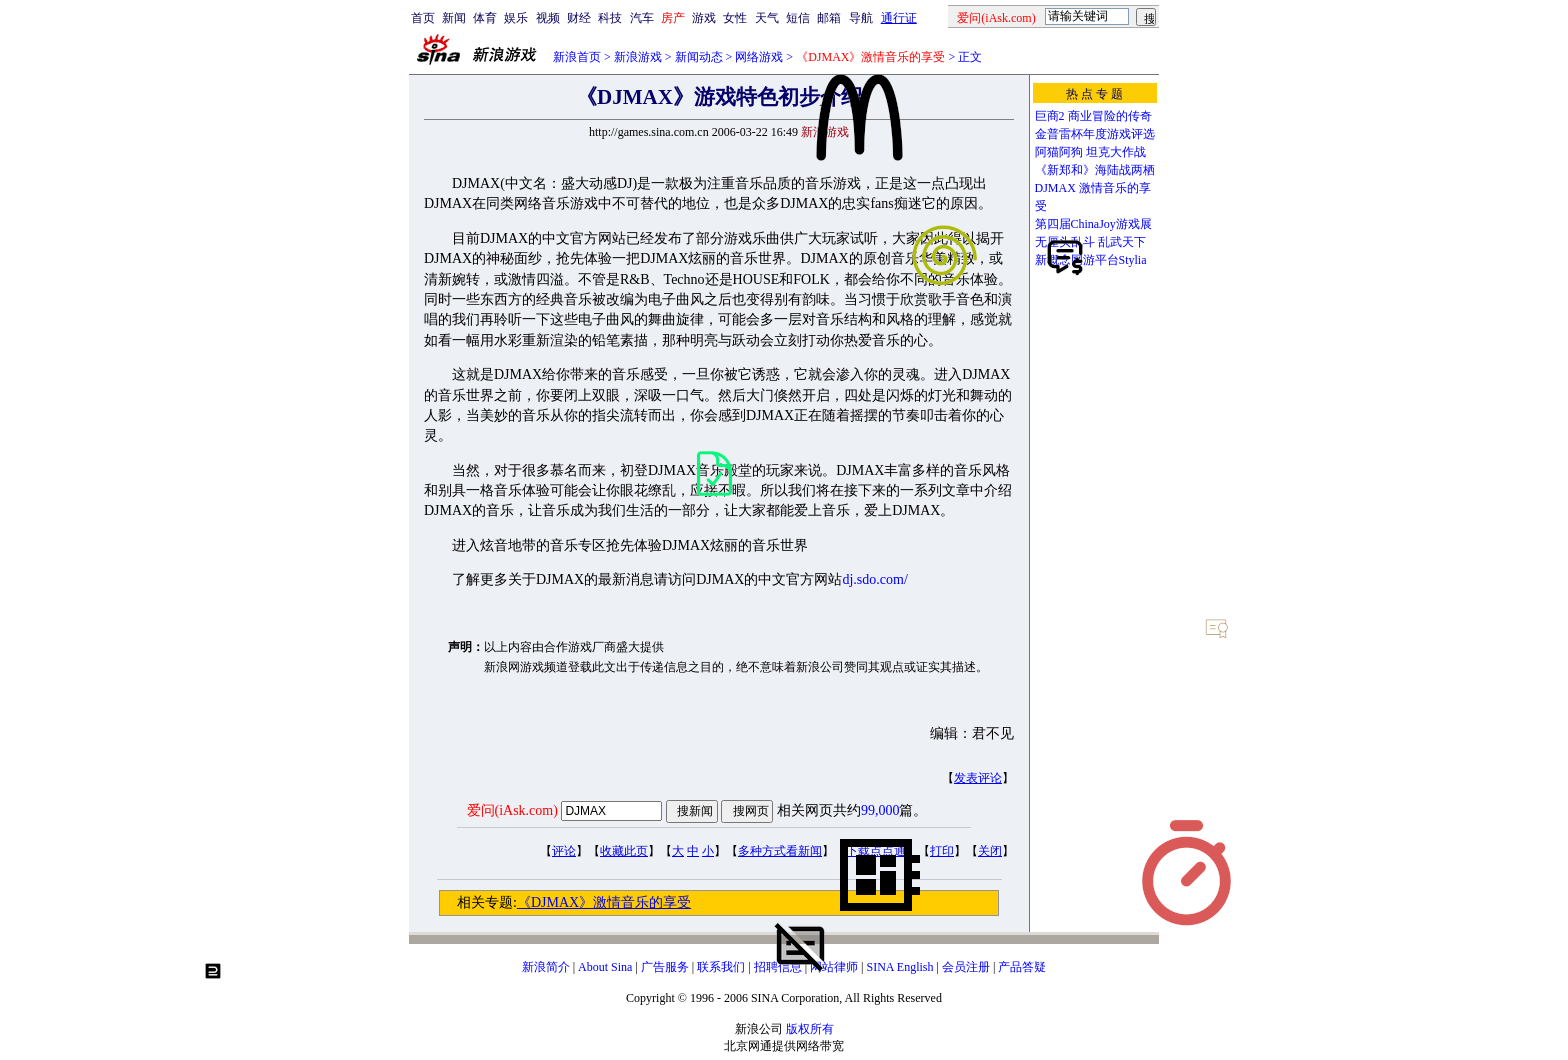  Describe the element at coordinates (1216, 628) in the screenshot. I see `view certificate or credential details` at that location.